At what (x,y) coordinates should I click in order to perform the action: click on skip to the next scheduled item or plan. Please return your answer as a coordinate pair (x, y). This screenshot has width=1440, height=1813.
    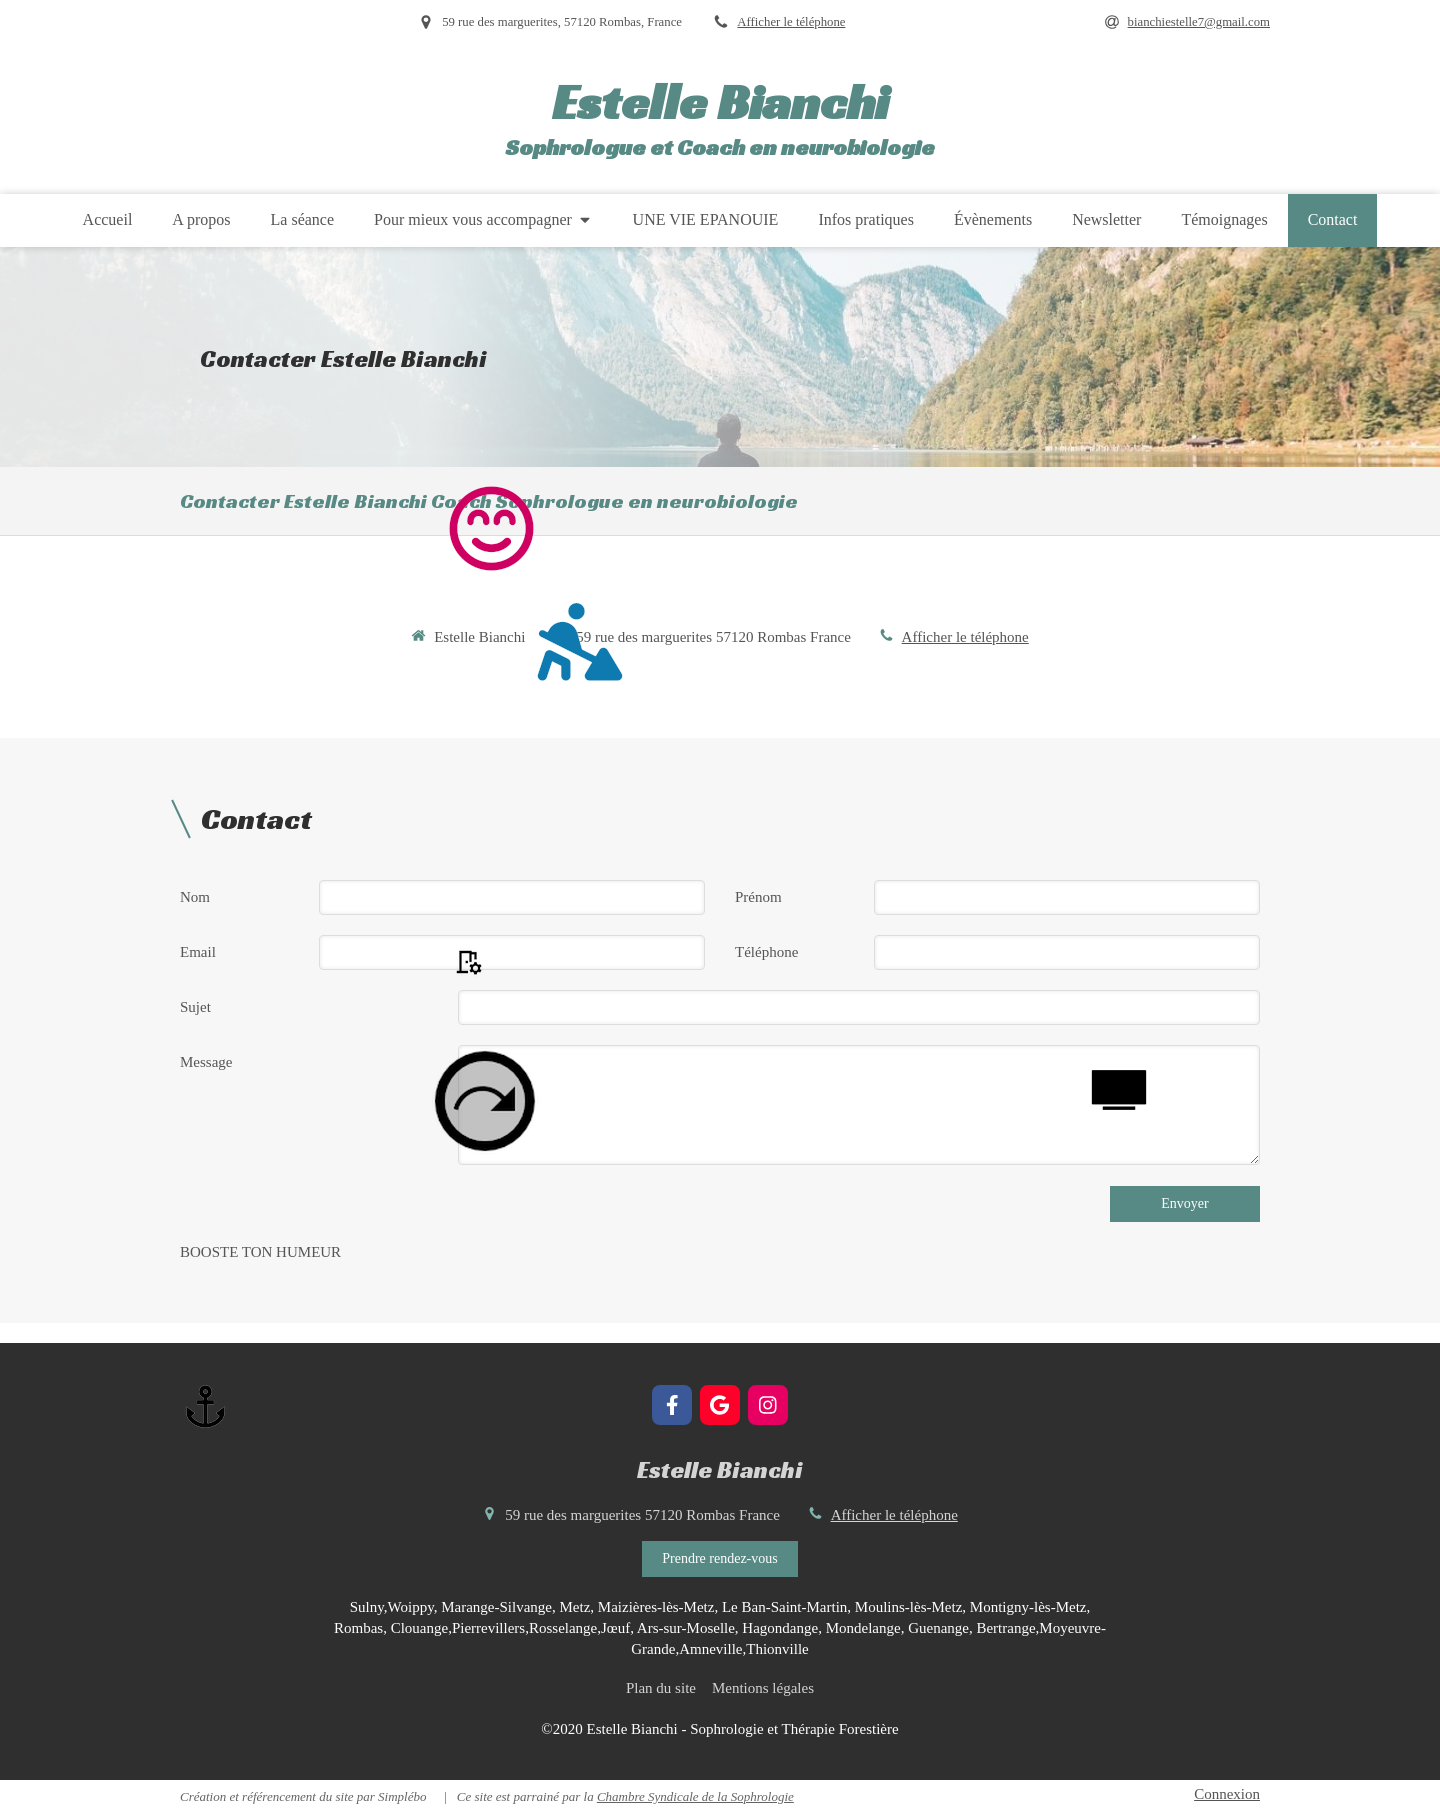
    Looking at the image, I should click on (485, 1101).